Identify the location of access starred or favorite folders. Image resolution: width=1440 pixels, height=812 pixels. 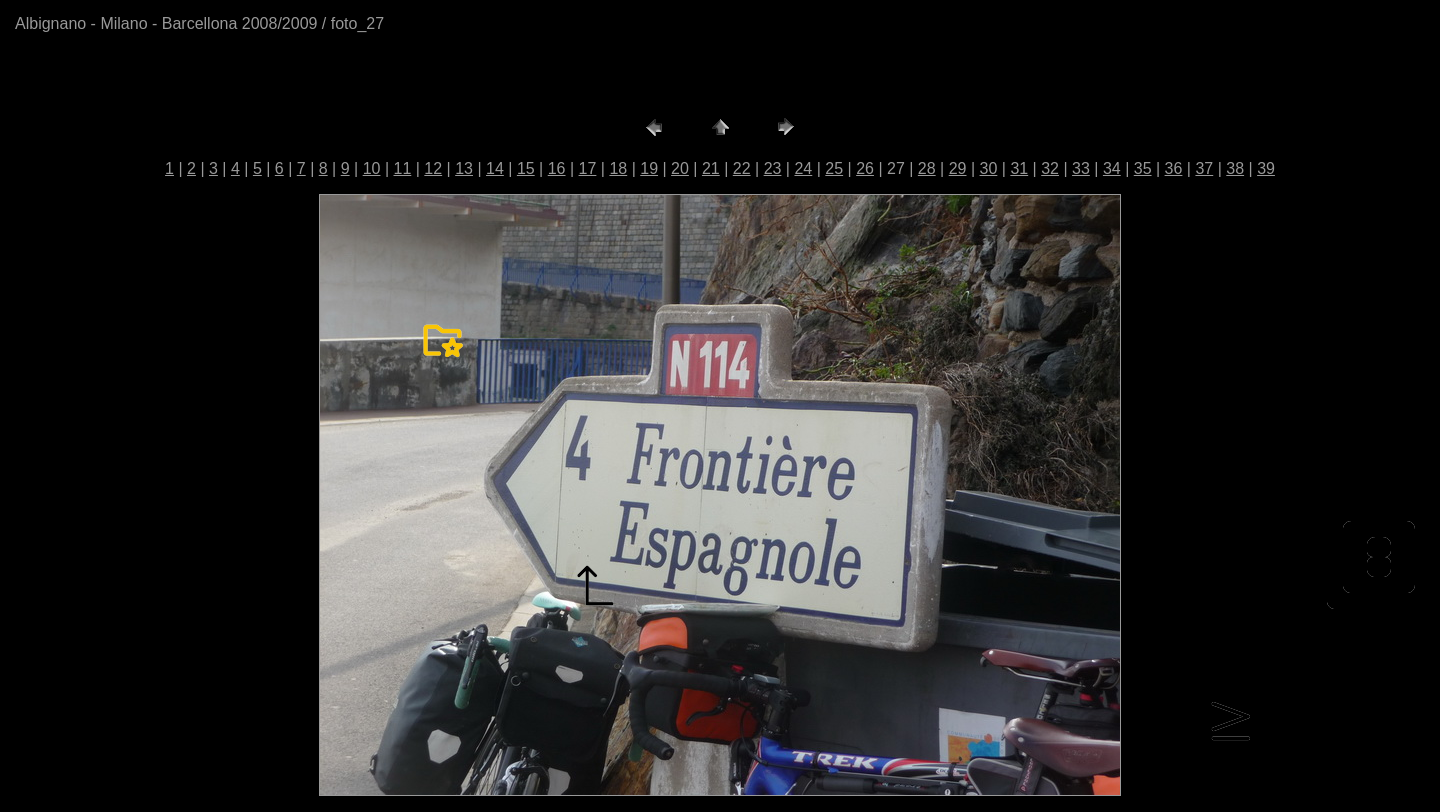
(442, 339).